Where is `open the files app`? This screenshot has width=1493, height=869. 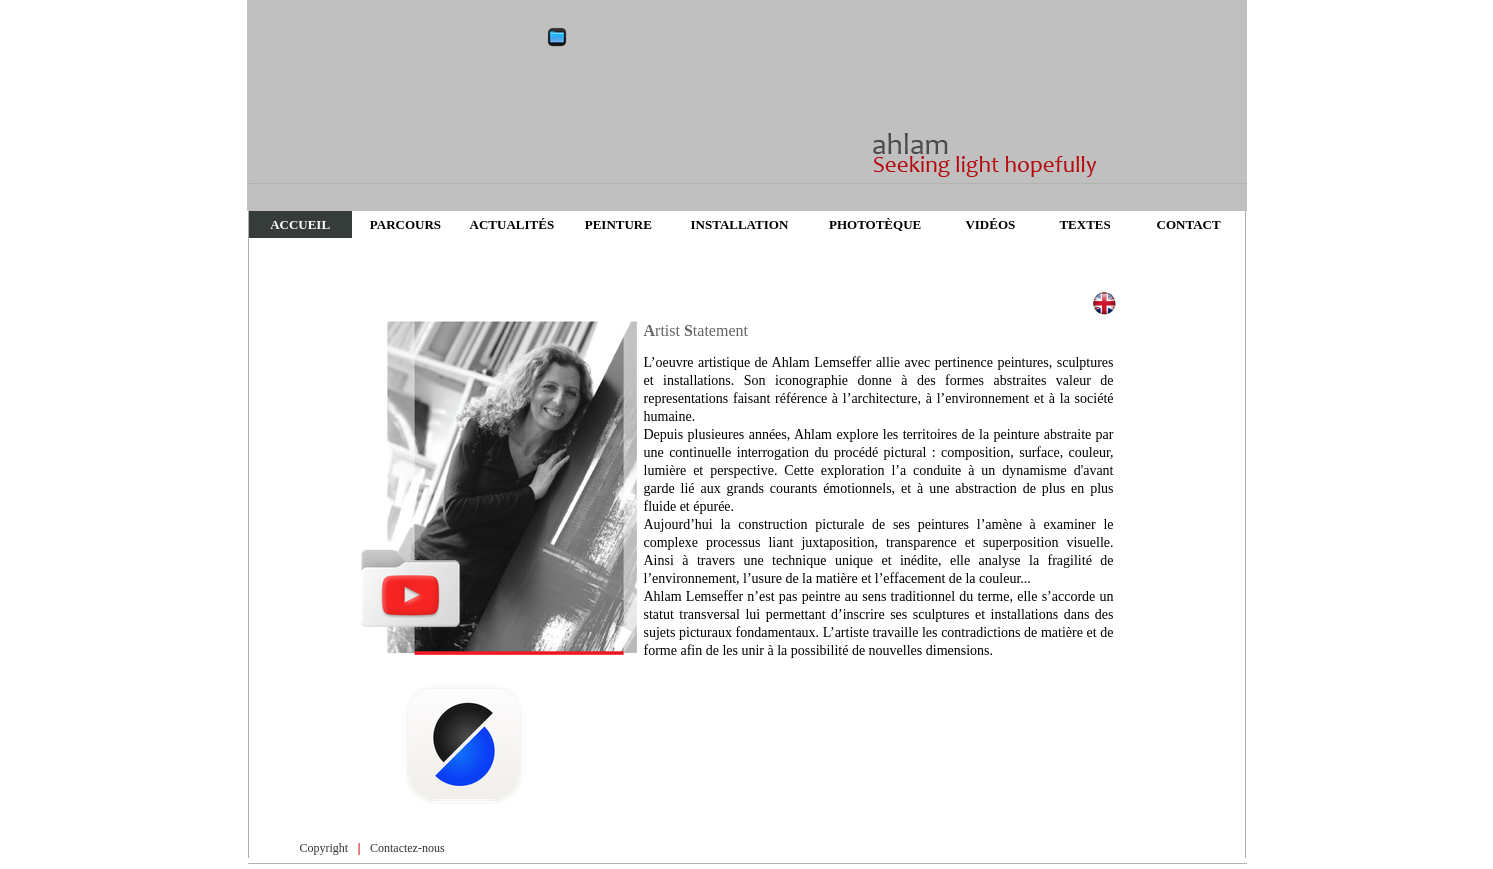 open the files app is located at coordinates (557, 37).